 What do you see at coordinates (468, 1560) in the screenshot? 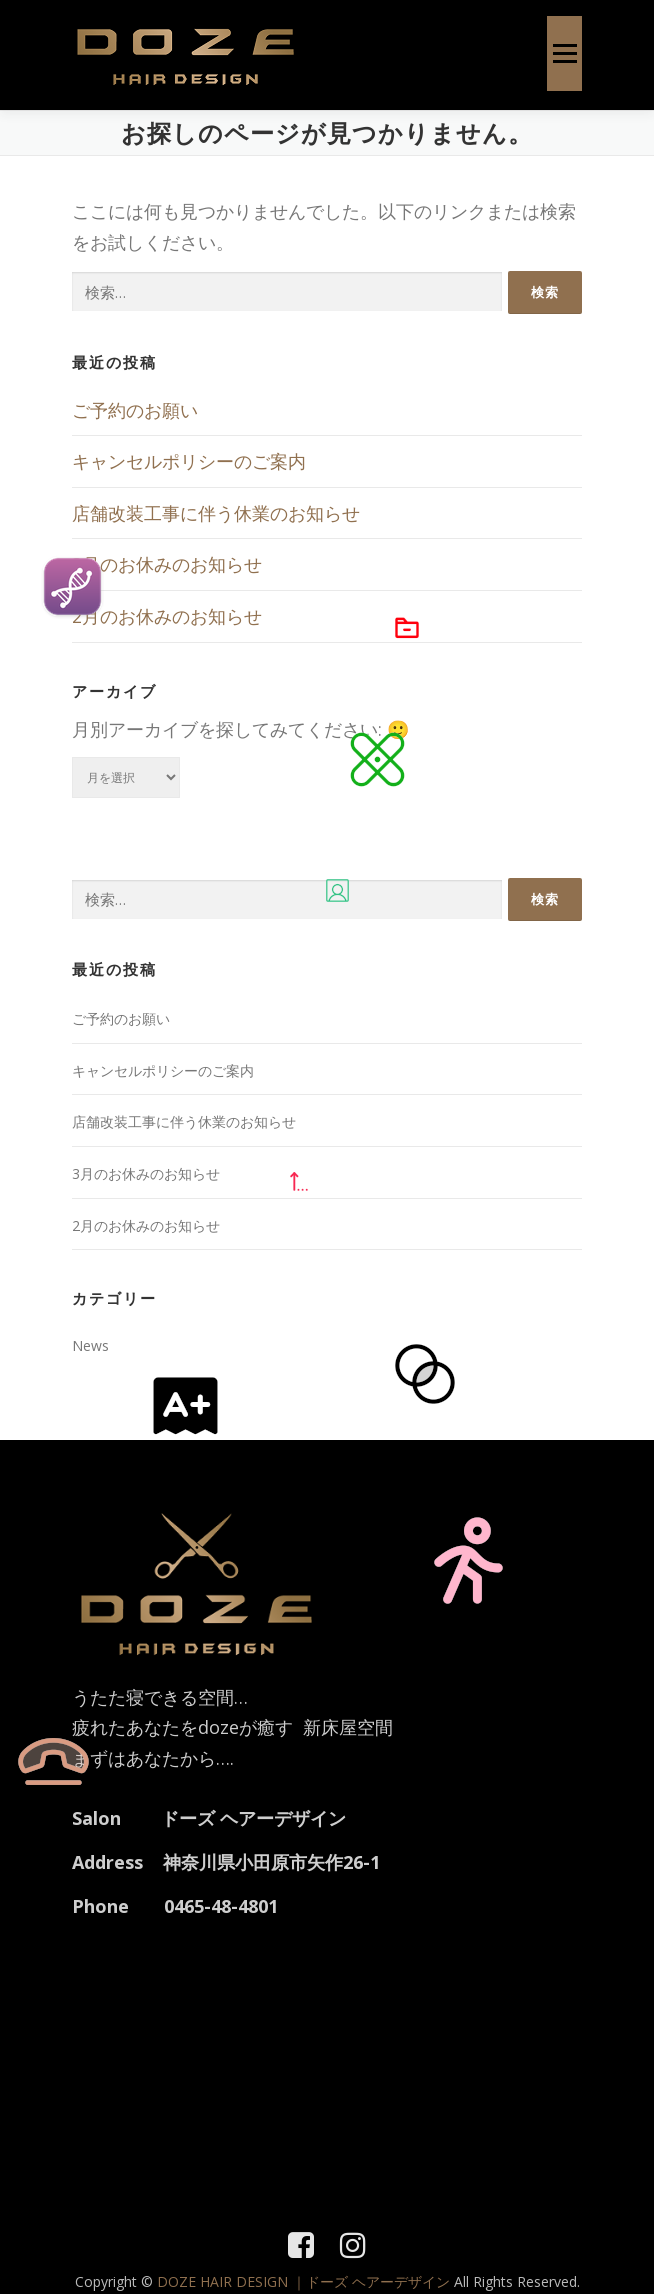
I see `indicates walking directions or pedestrian mode` at bounding box center [468, 1560].